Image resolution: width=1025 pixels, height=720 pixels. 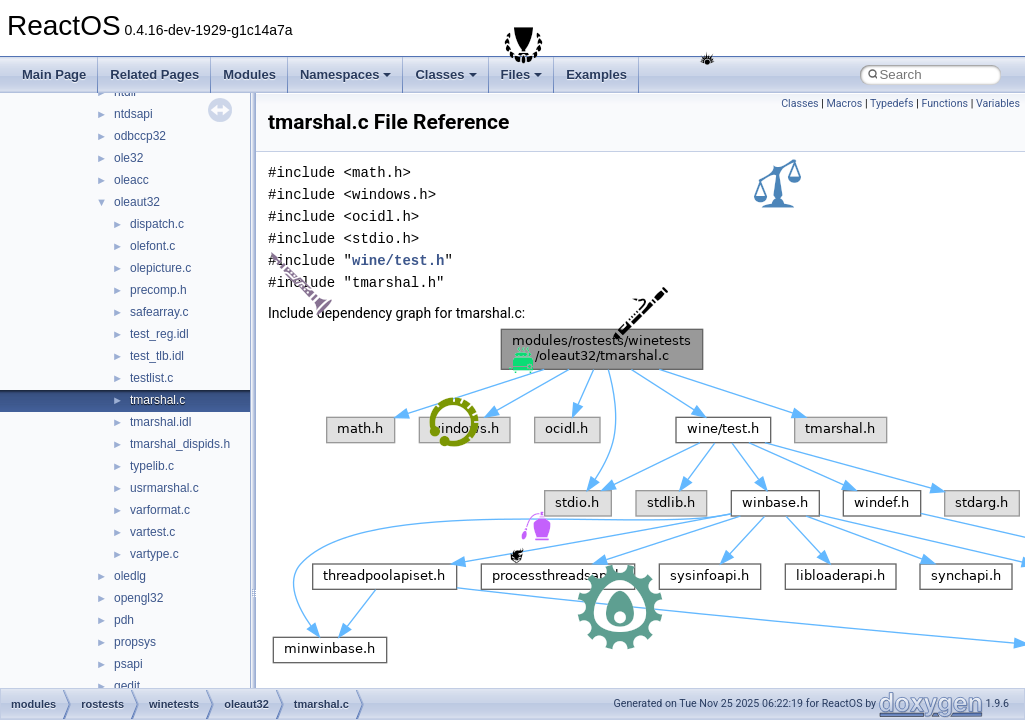 What do you see at coordinates (454, 422) in the screenshot?
I see `view performance or speed metrics` at bounding box center [454, 422].